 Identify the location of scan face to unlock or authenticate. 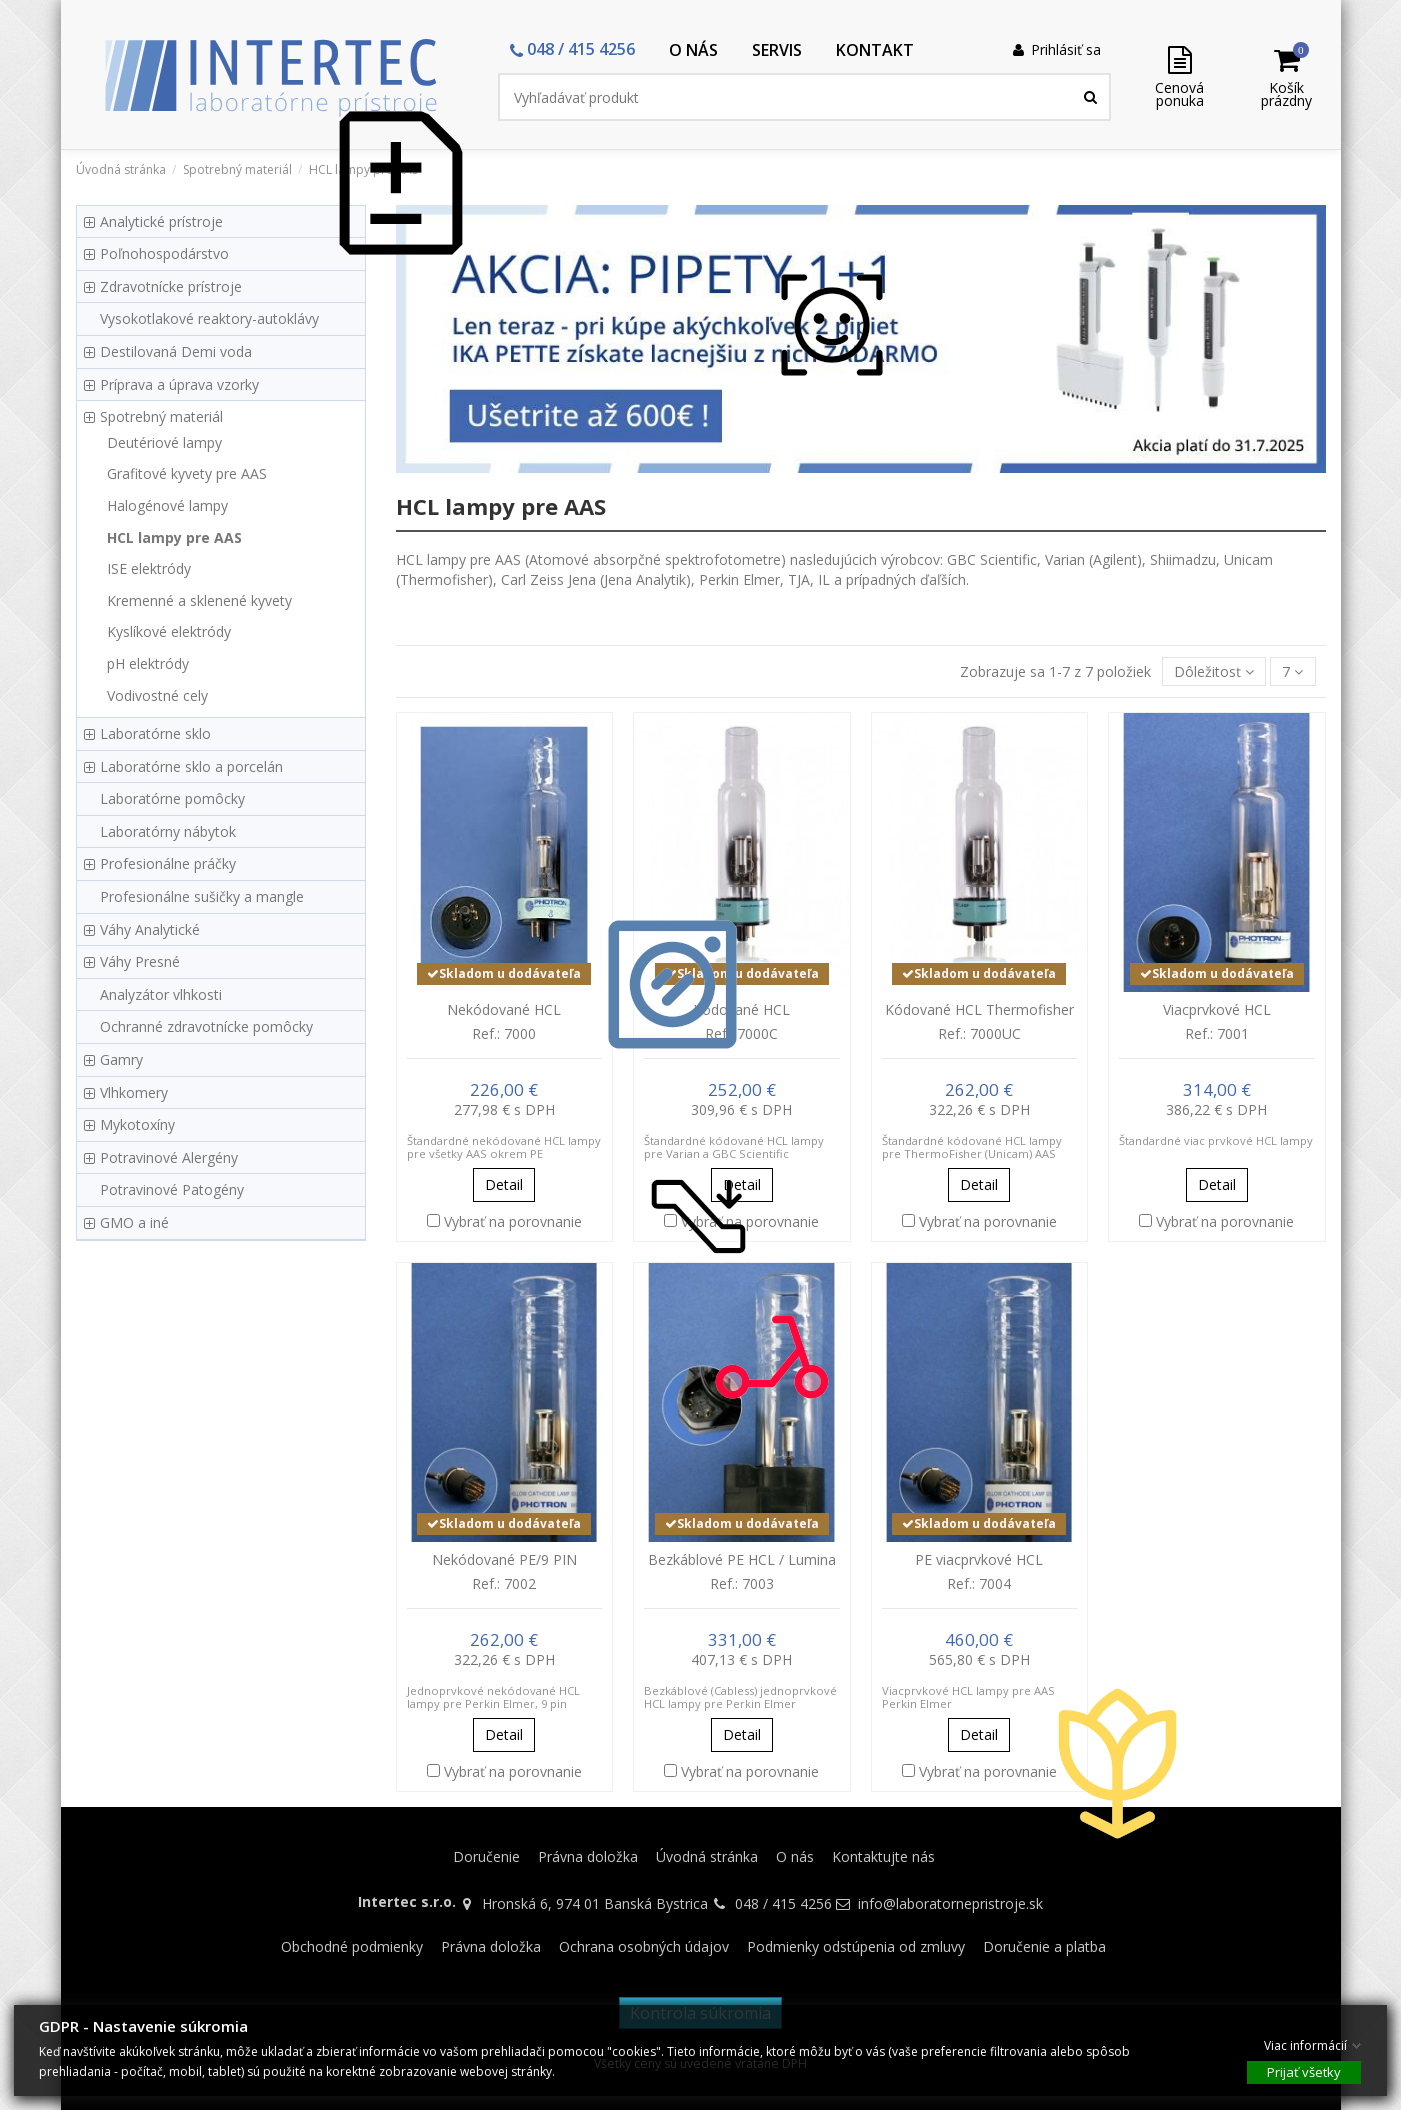
(832, 325).